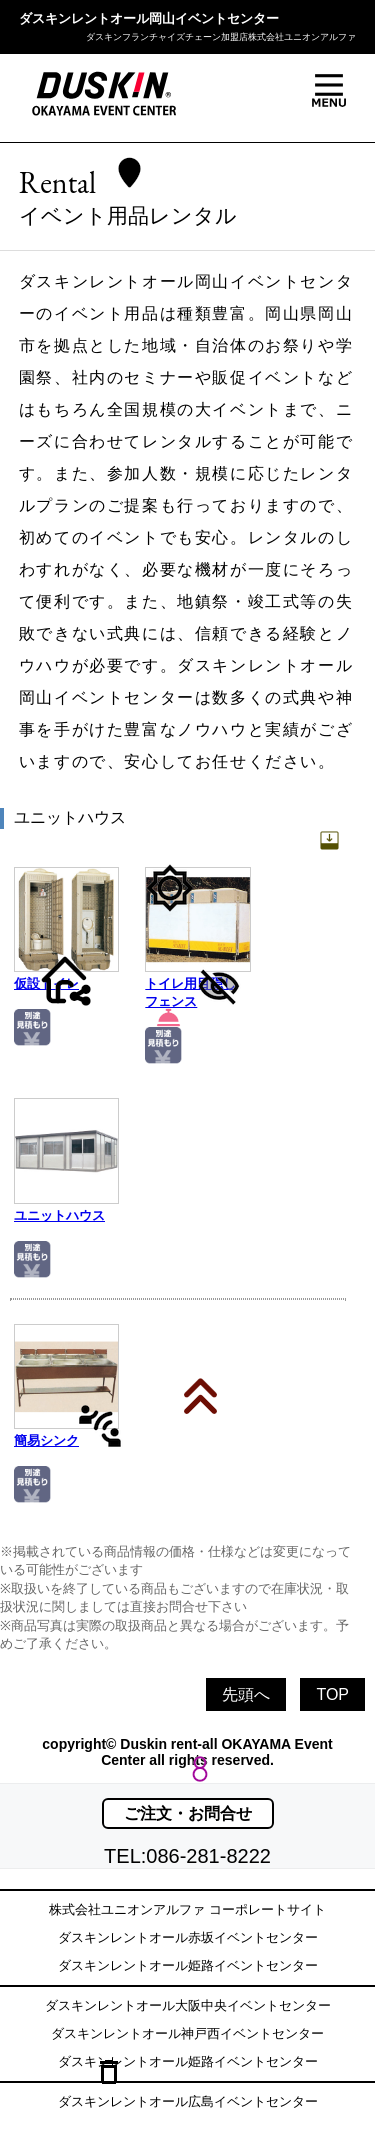 This screenshot has height=2141, width=375. I want to click on scroll to top of page, so click(200, 1397).